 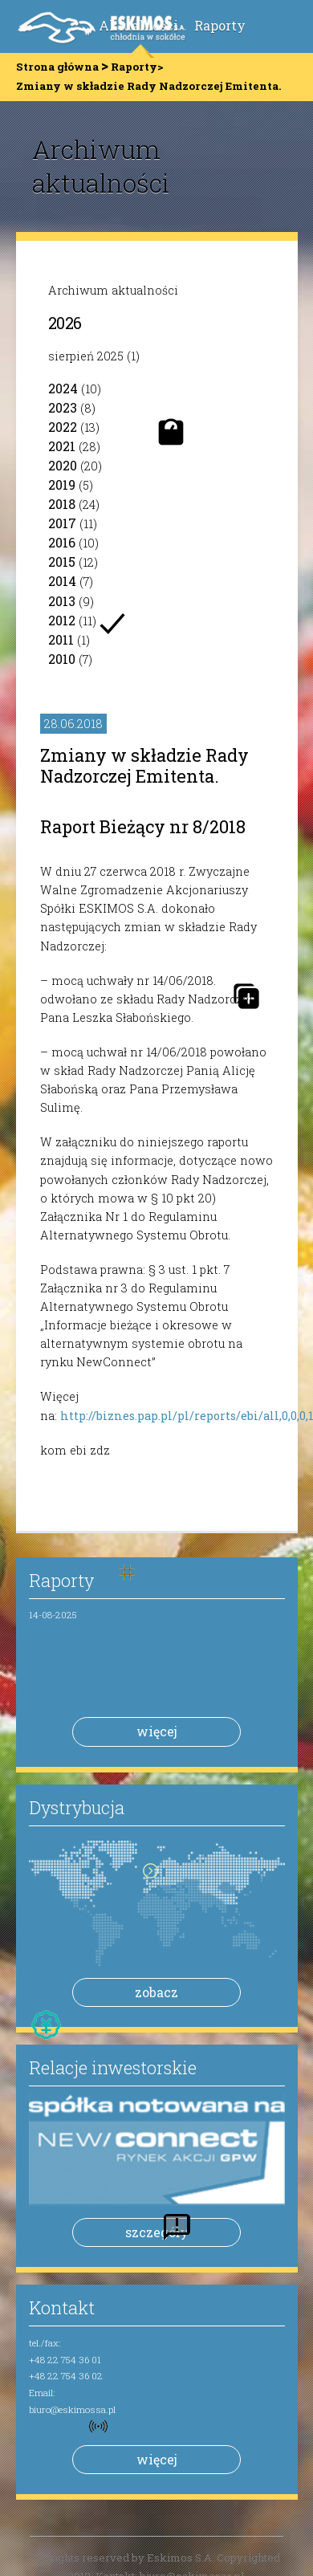 What do you see at coordinates (150, 1870) in the screenshot?
I see `go to next item or step` at bounding box center [150, 1870].